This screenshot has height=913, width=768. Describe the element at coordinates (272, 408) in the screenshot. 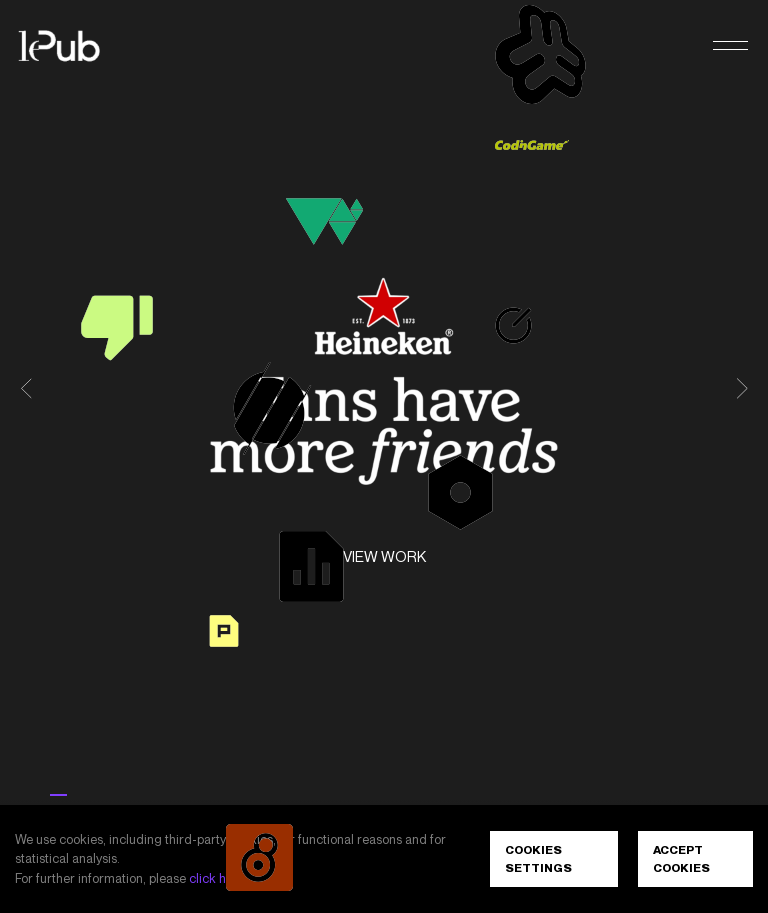

I see `open the triller app` at that location.